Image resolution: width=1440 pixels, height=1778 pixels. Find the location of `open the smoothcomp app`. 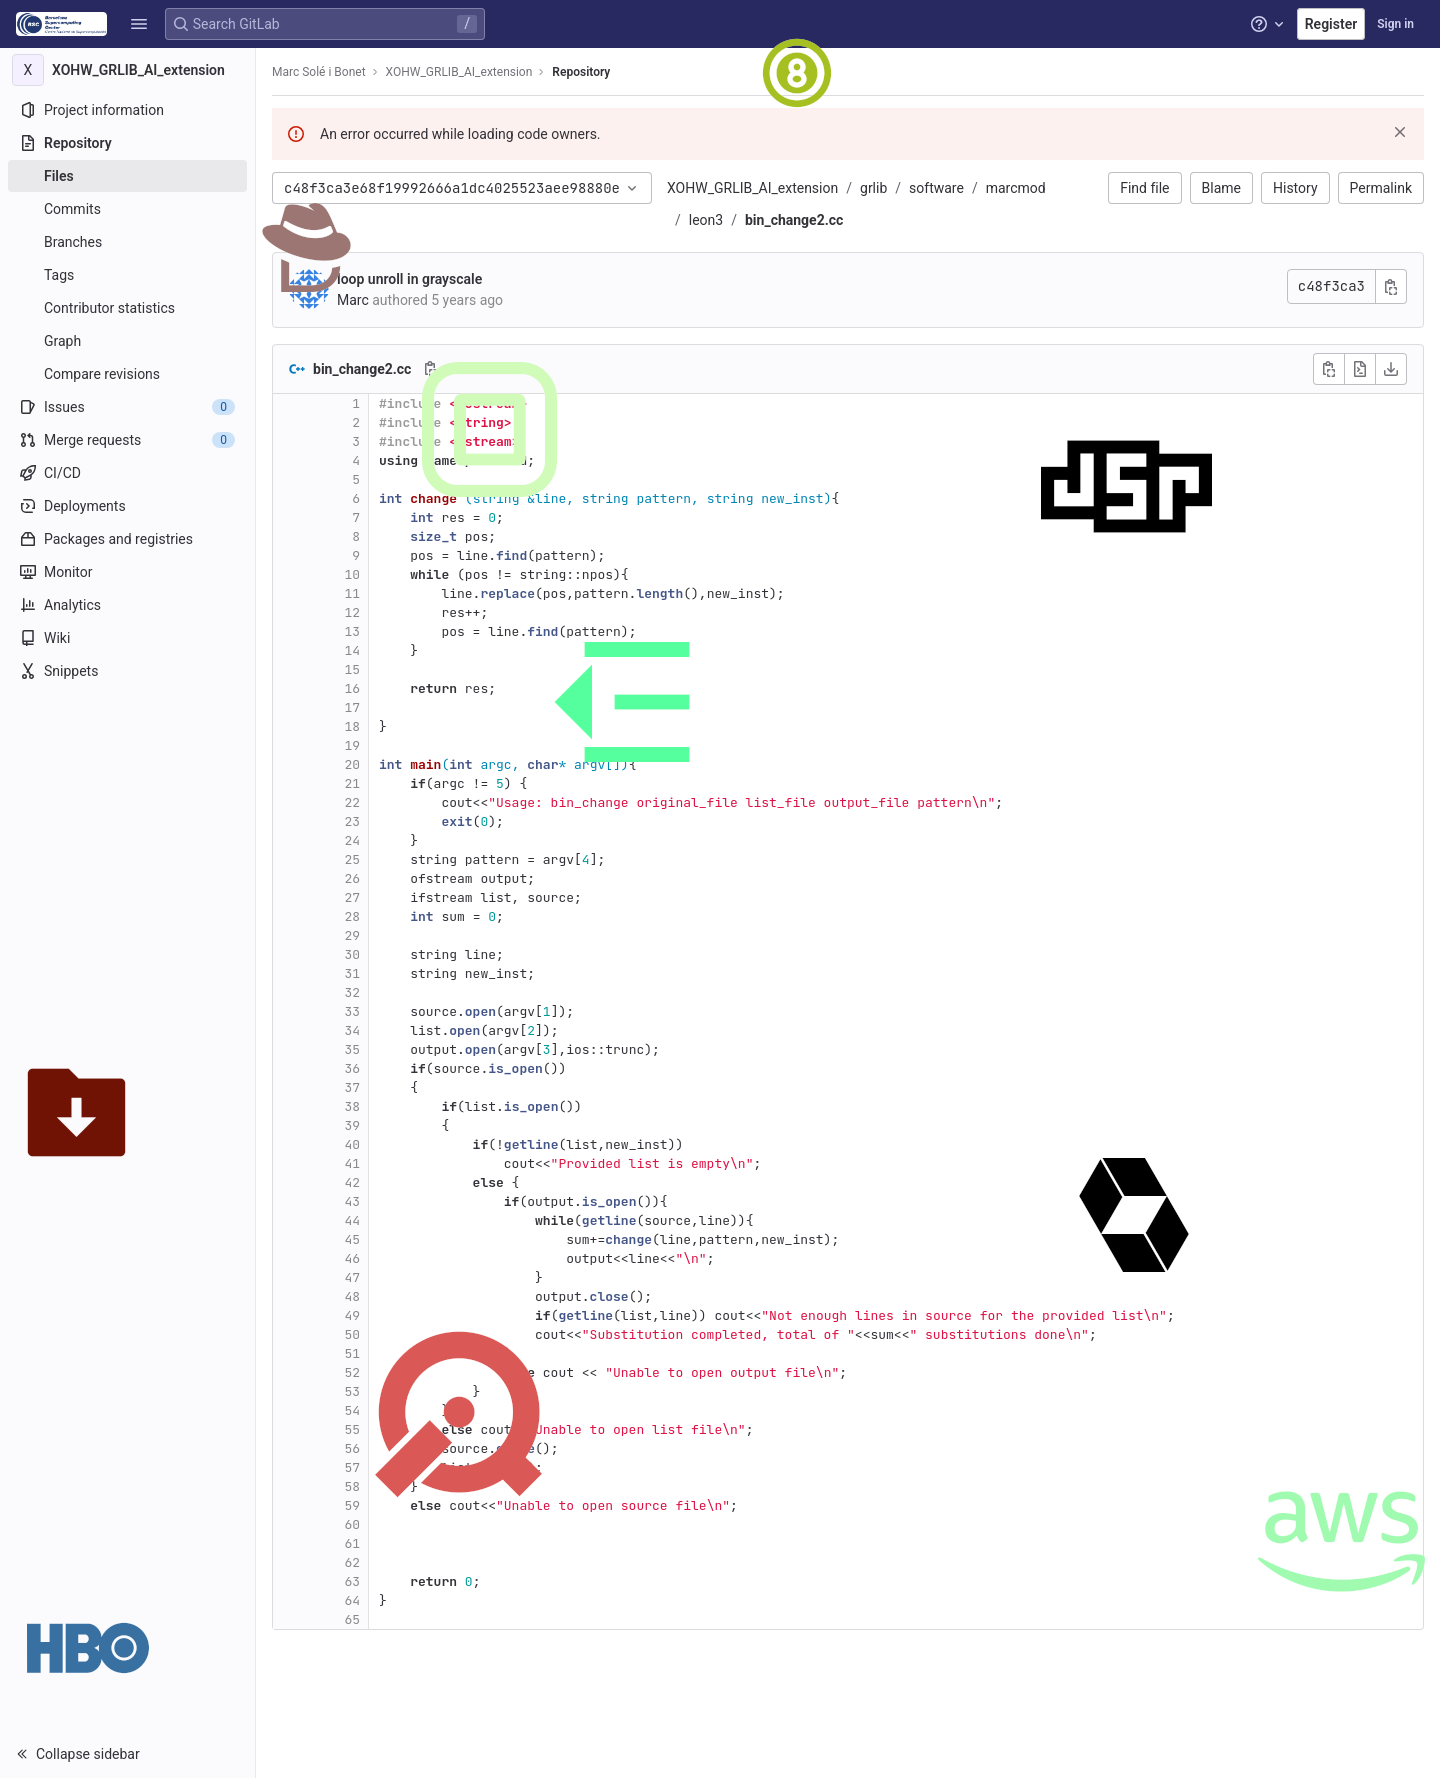

open the smoothcomp app is located at coordinates (489, 429).